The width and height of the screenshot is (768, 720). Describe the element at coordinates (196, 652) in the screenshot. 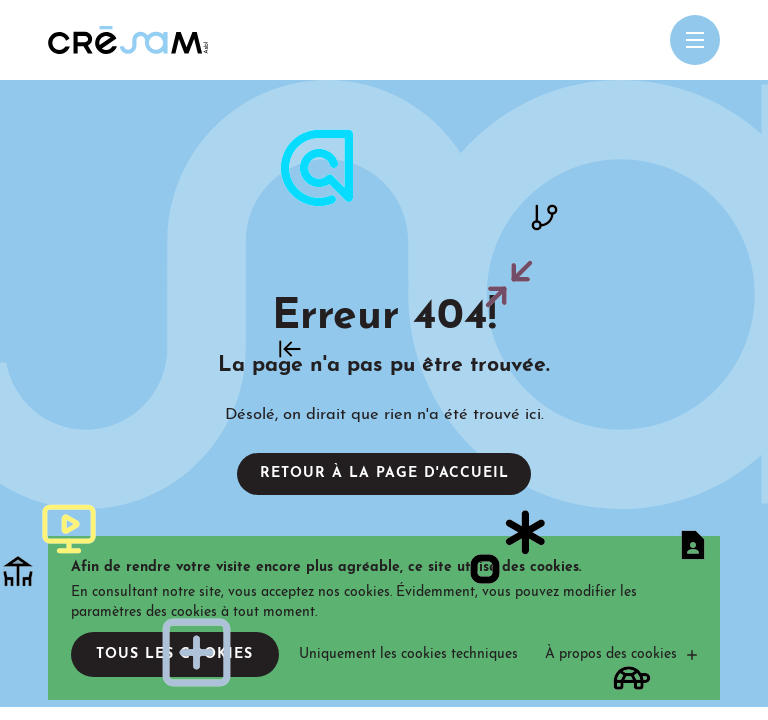

I see `add a new item or entry` at that location.